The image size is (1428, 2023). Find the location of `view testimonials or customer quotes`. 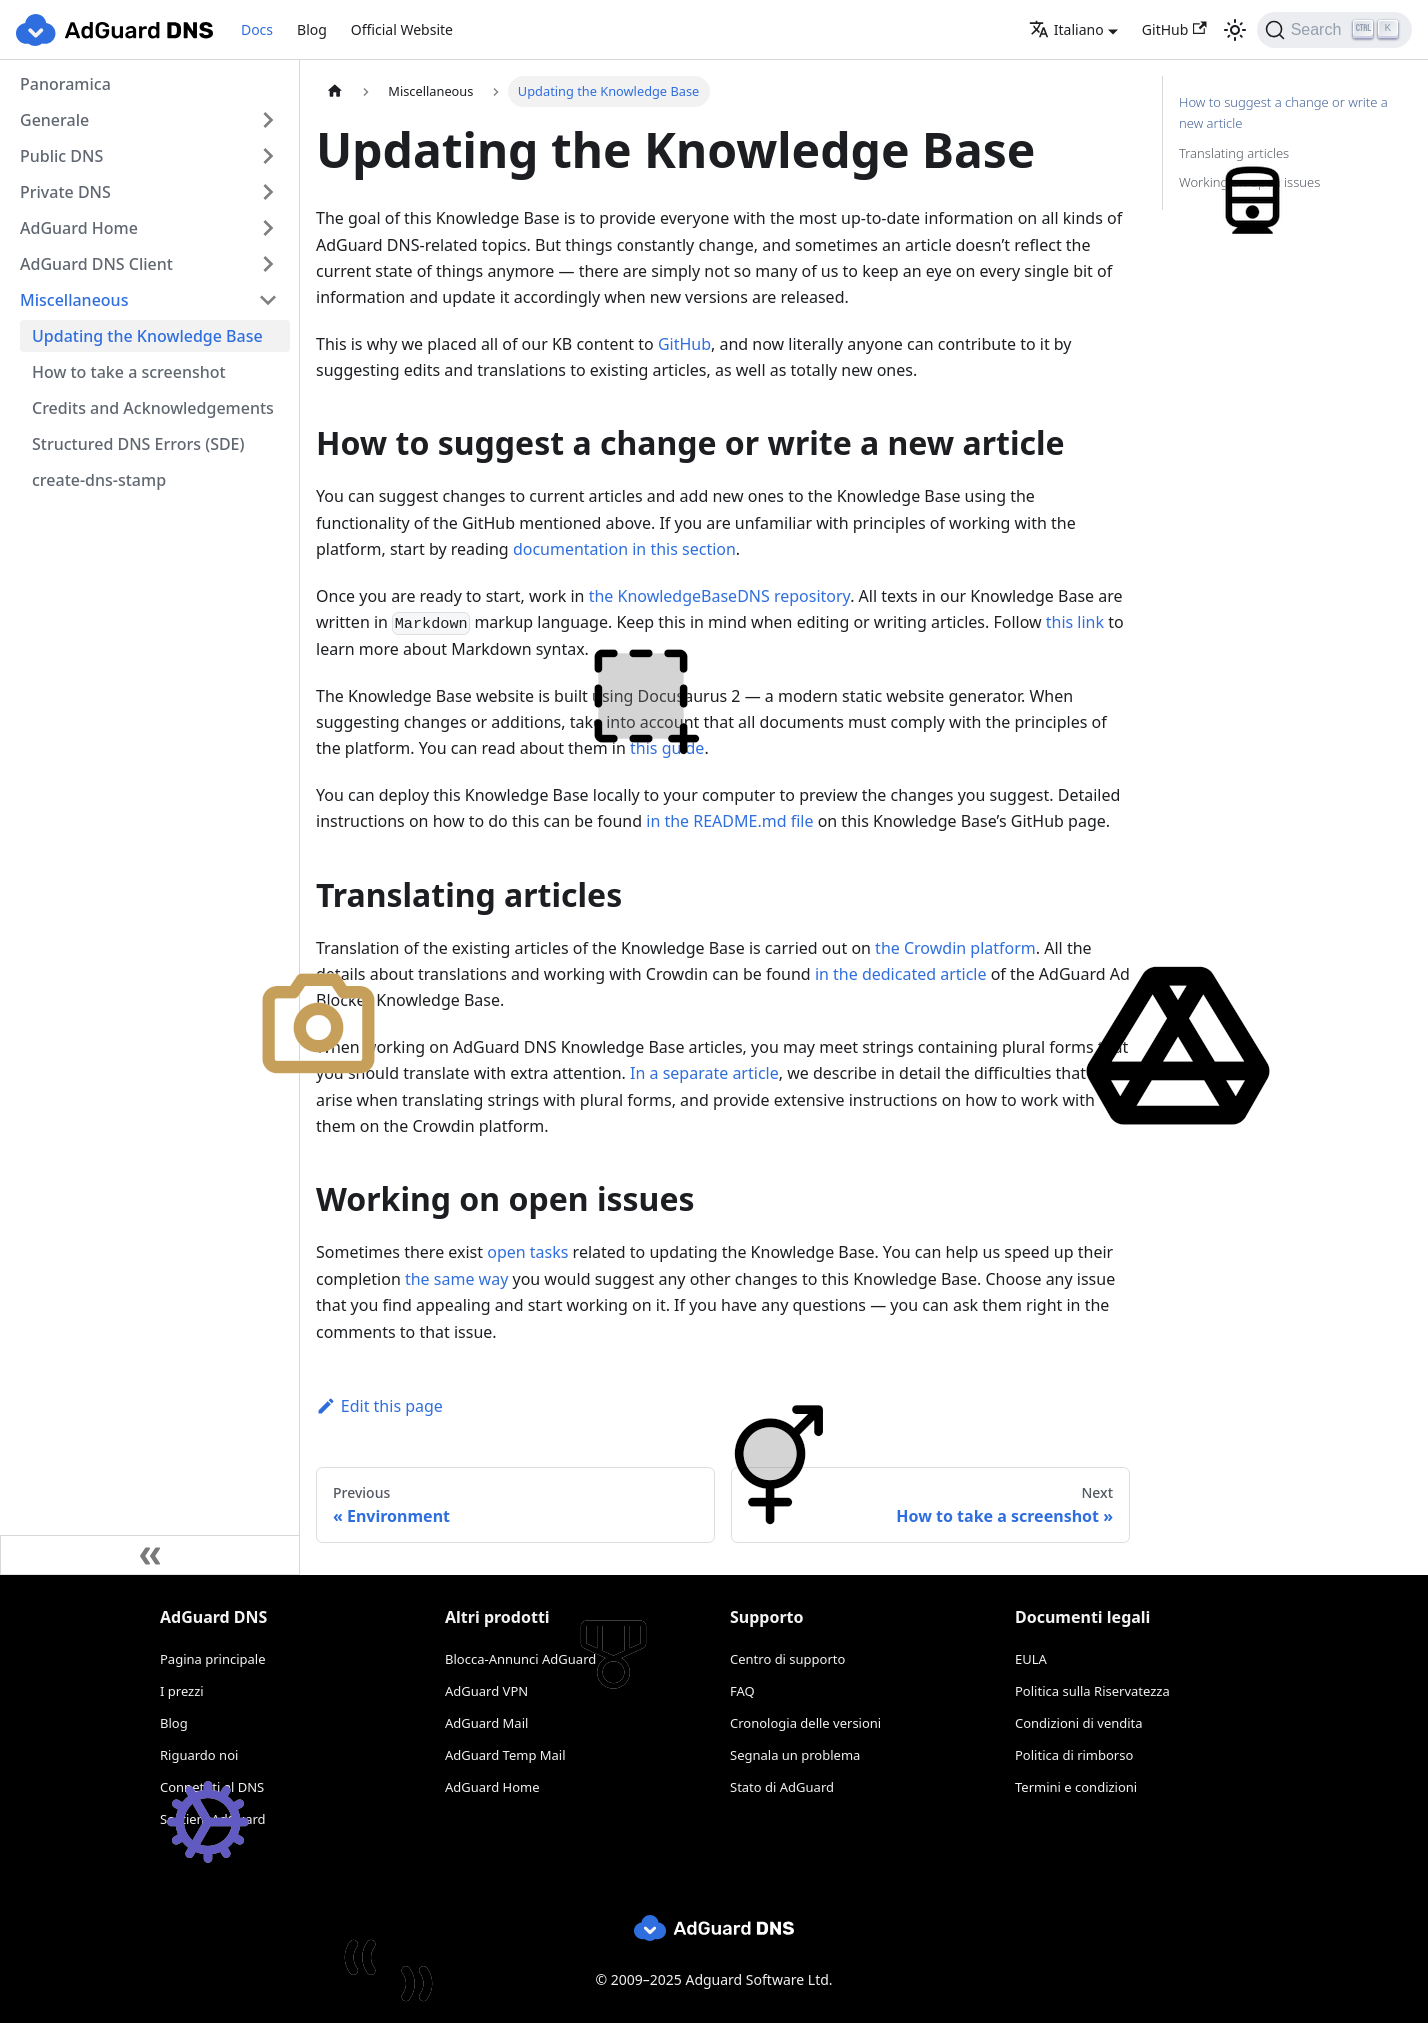

view testimonials or customer quotes is located at coordinates (388, 1970).